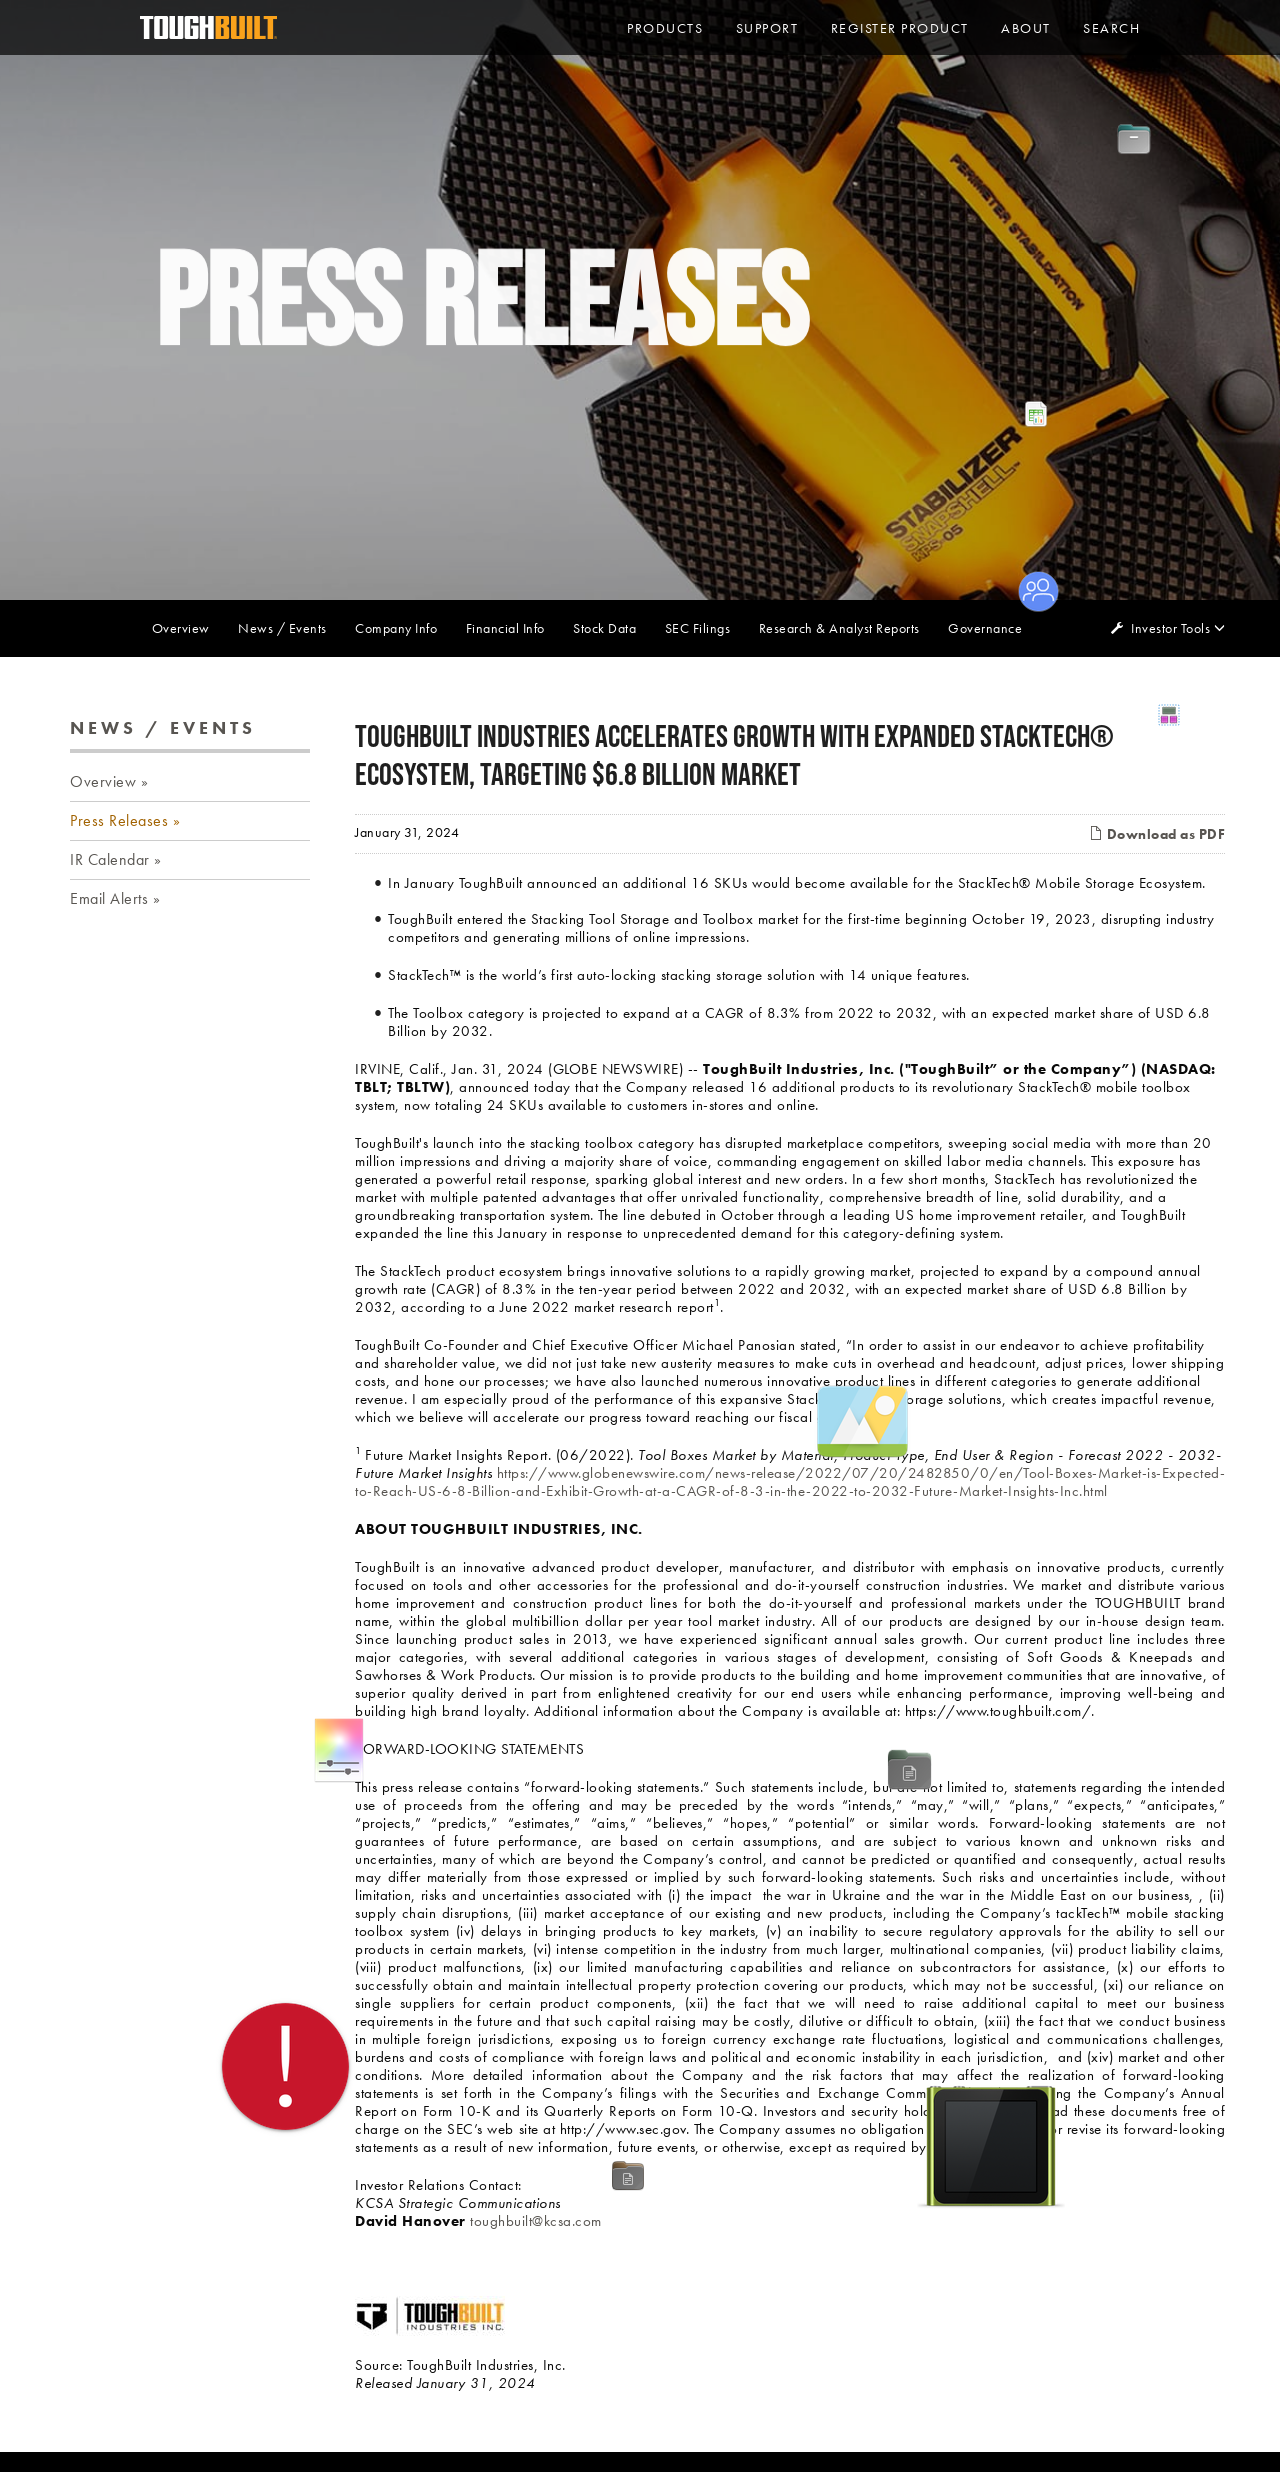  Describe the element at coordinates (1169, 715) in the screenshot. I see `select all items in the current view` at that location.